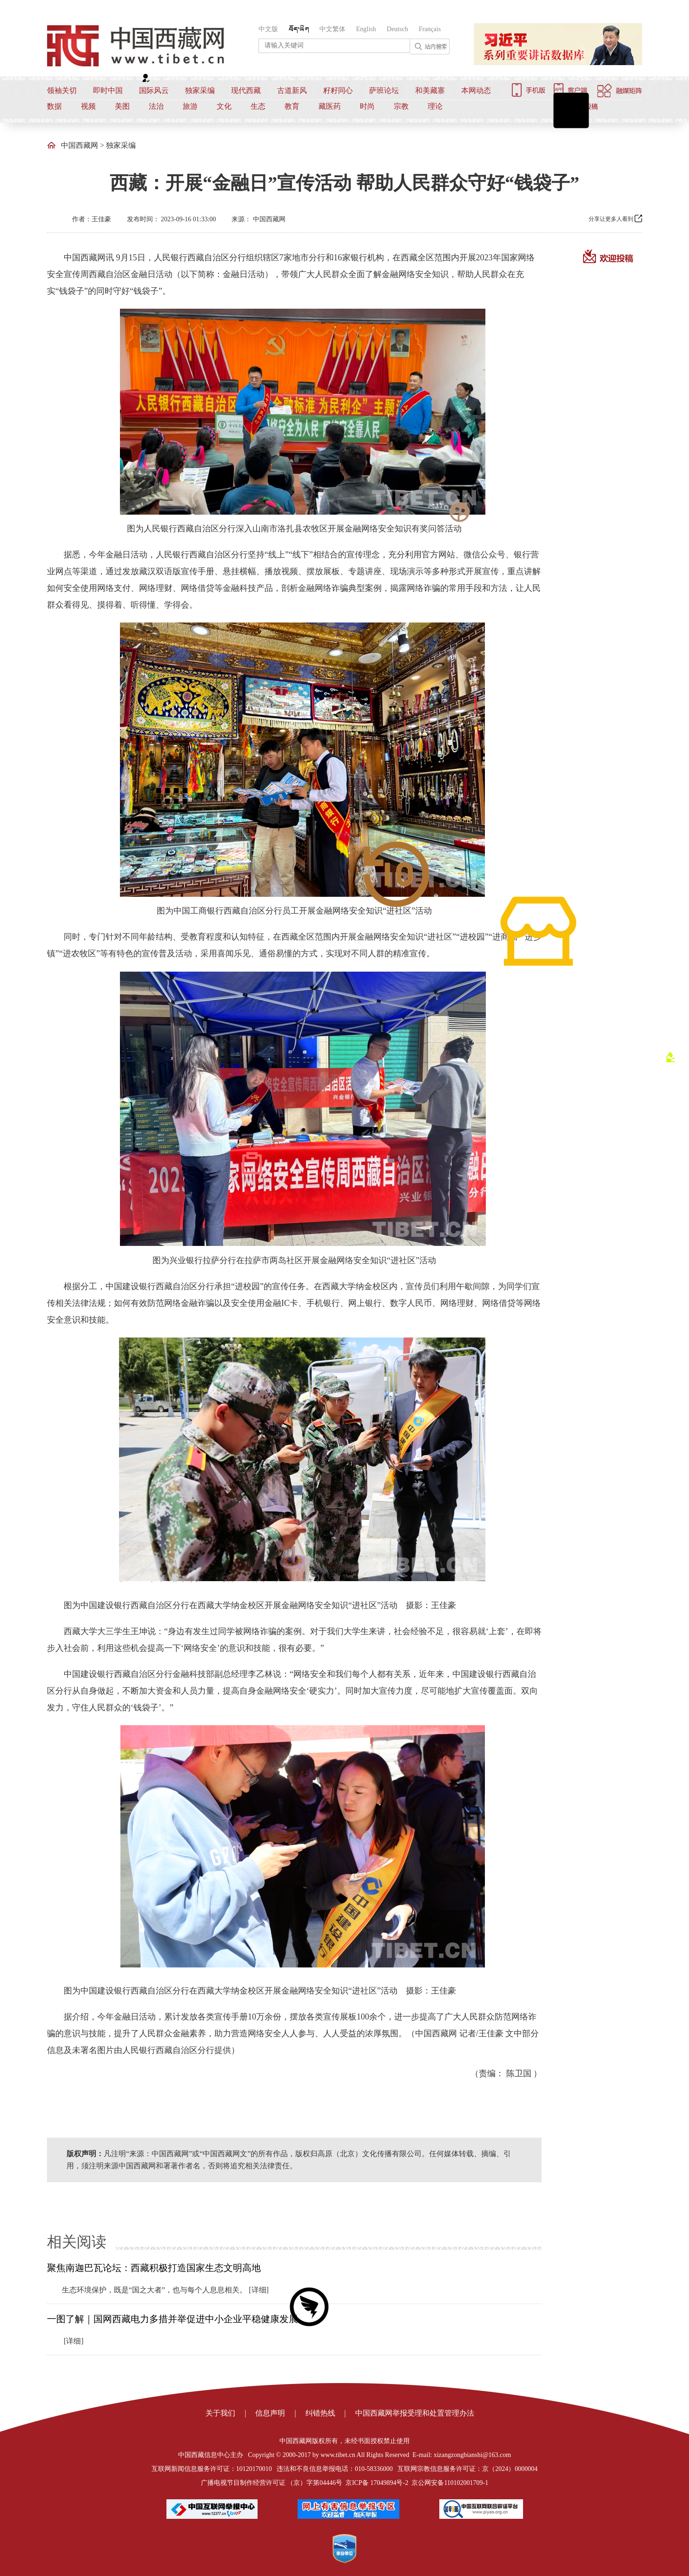 The height and width of the screenshot is (2576, 689). Describe the element at coordinates (252, 1163) in the screenshot. I see `copy to clipboard` at that location.